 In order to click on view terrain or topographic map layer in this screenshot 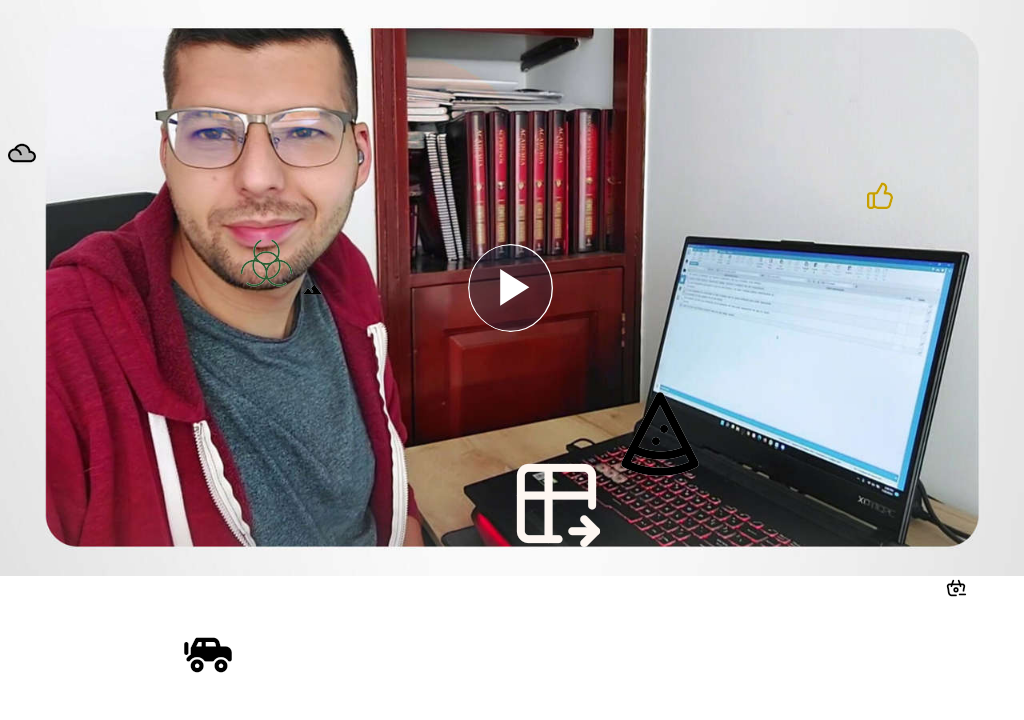, I will do `click(312, 289)`.